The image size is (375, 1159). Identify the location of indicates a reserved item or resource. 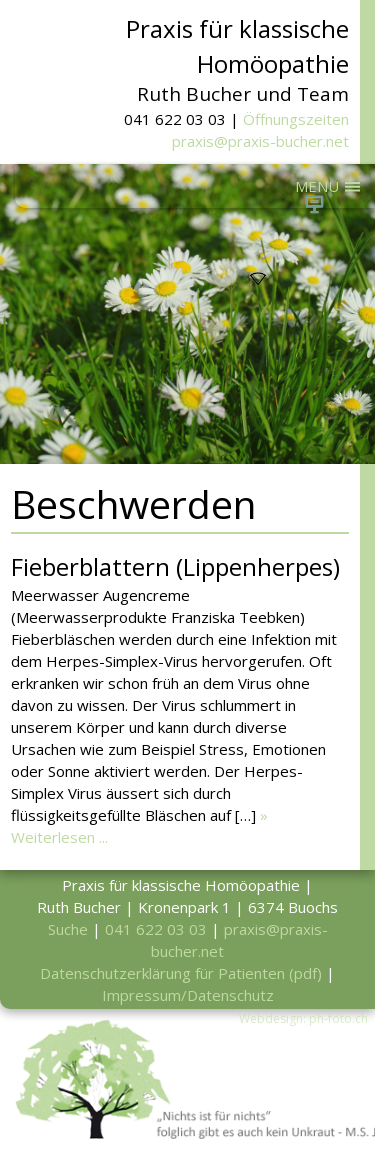
(314, 204).